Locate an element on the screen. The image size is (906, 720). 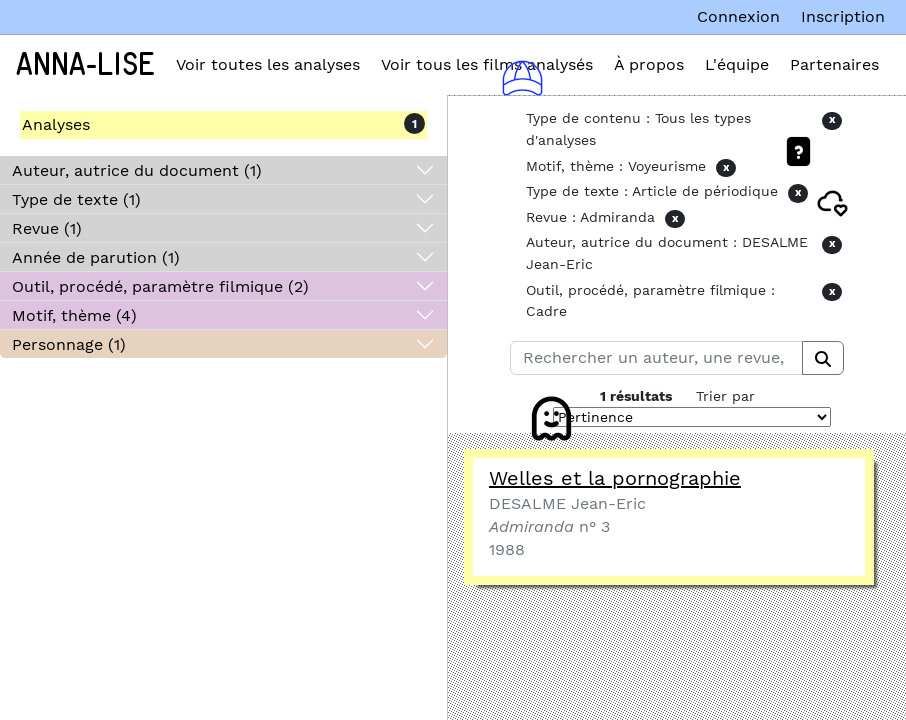
enable ghost mode or incognito browsing is located at coordinates (551, 418).